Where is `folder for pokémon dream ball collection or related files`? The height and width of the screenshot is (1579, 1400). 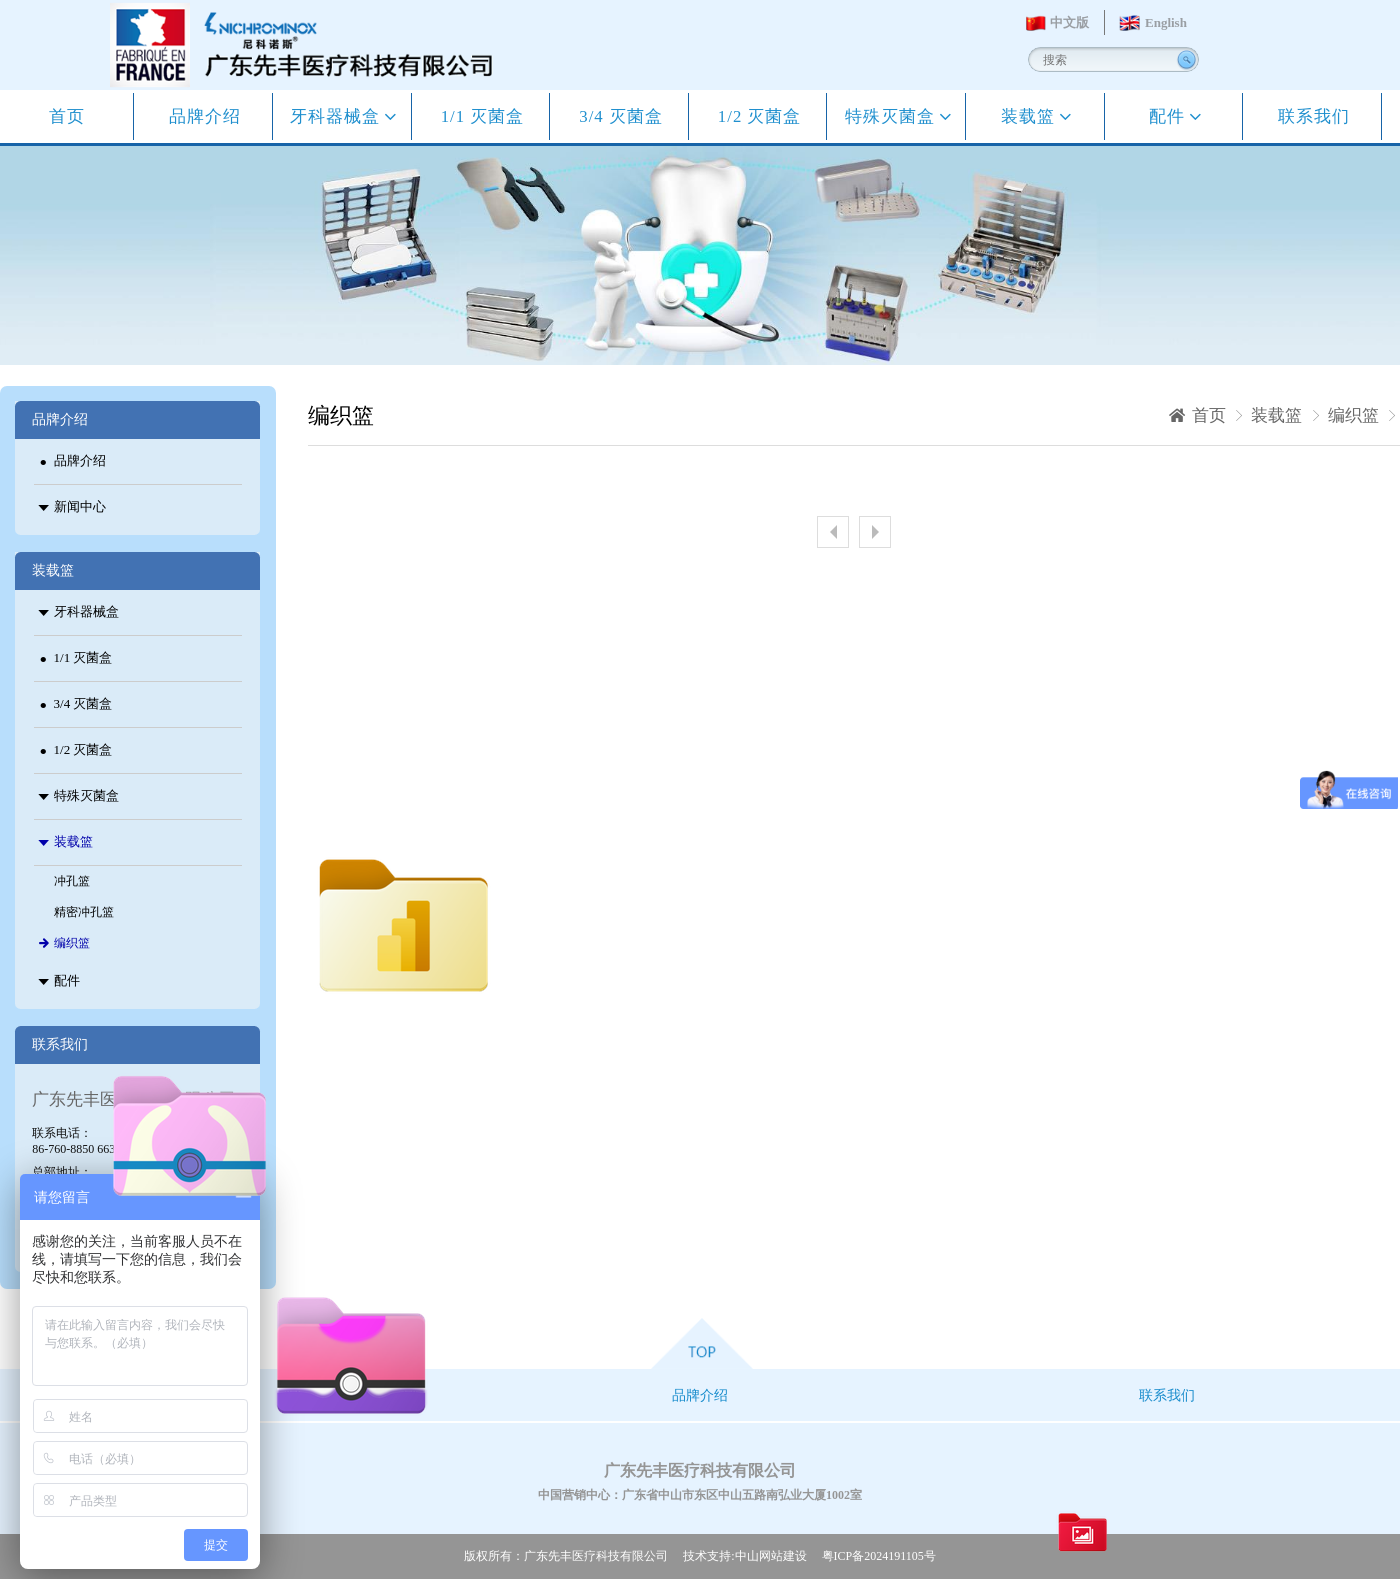
folder for pokémon dream ball collection or related files is located at coordinates (350, 1359).